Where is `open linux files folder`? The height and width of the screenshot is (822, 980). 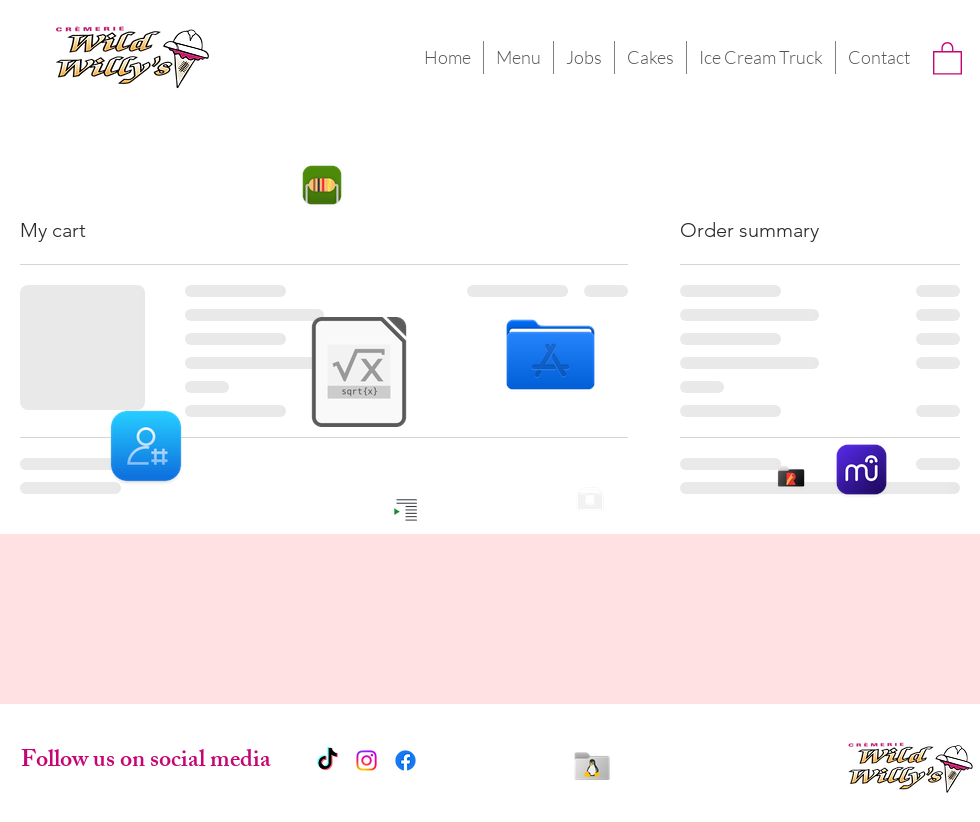 open linux files folder is located at coordinates (592, 767).